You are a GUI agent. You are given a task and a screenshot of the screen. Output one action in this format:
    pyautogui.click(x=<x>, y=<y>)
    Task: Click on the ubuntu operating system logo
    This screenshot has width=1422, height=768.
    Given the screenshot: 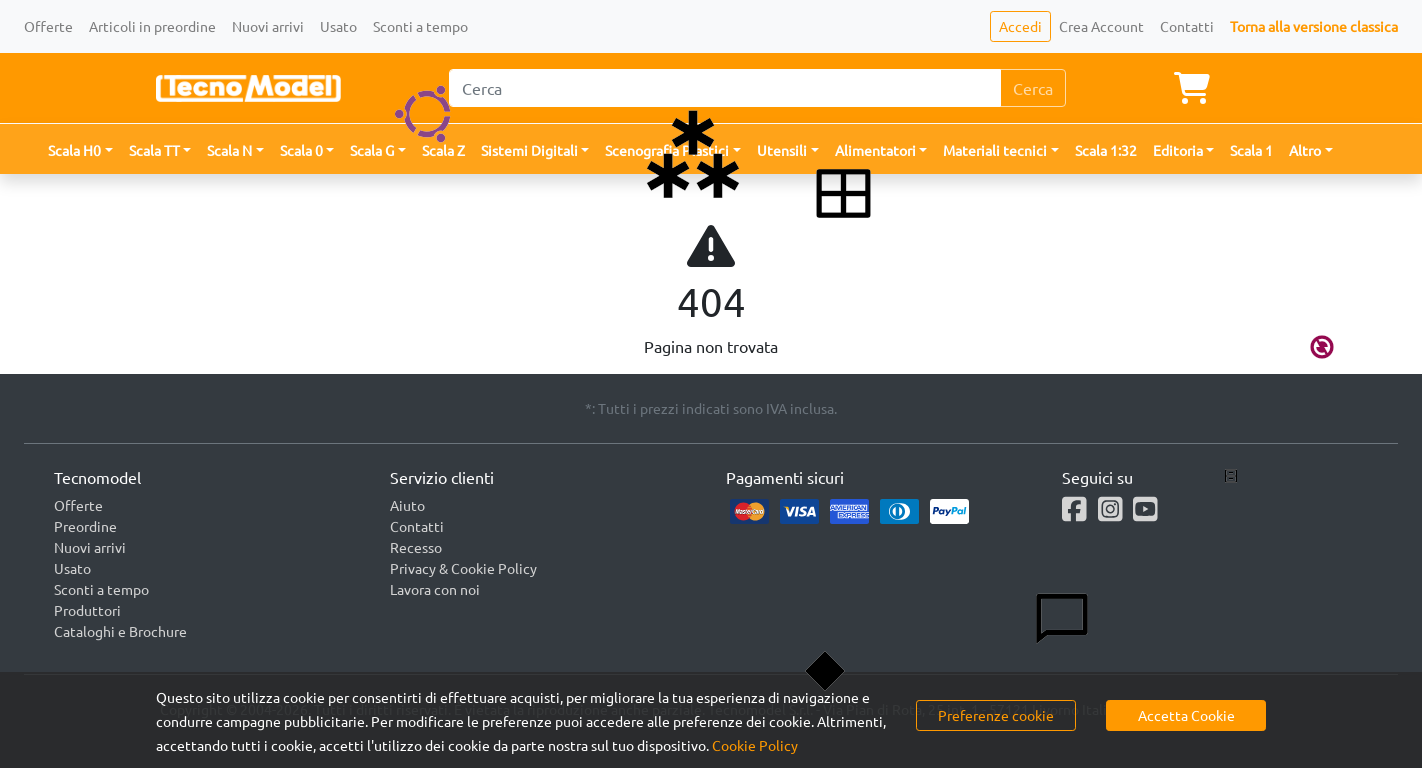 What is the action you would take?
    pyautogui.click(x=427, y=114)
    